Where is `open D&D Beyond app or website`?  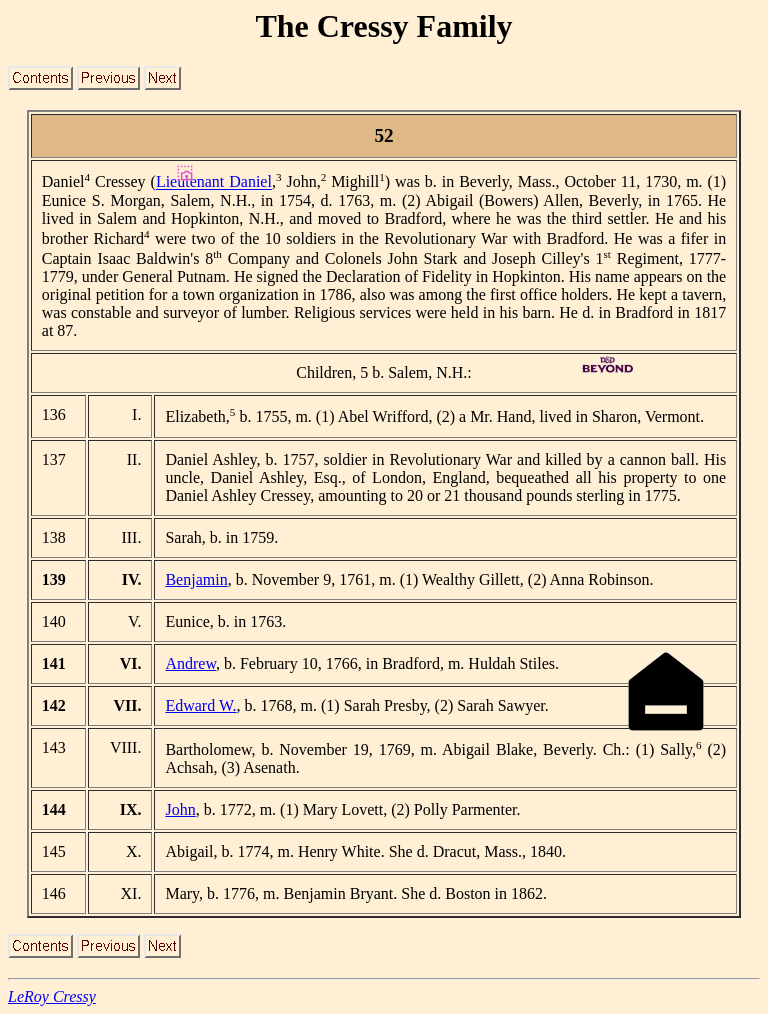
open D&D Beyond app or website is located at coordinates (607, 364).